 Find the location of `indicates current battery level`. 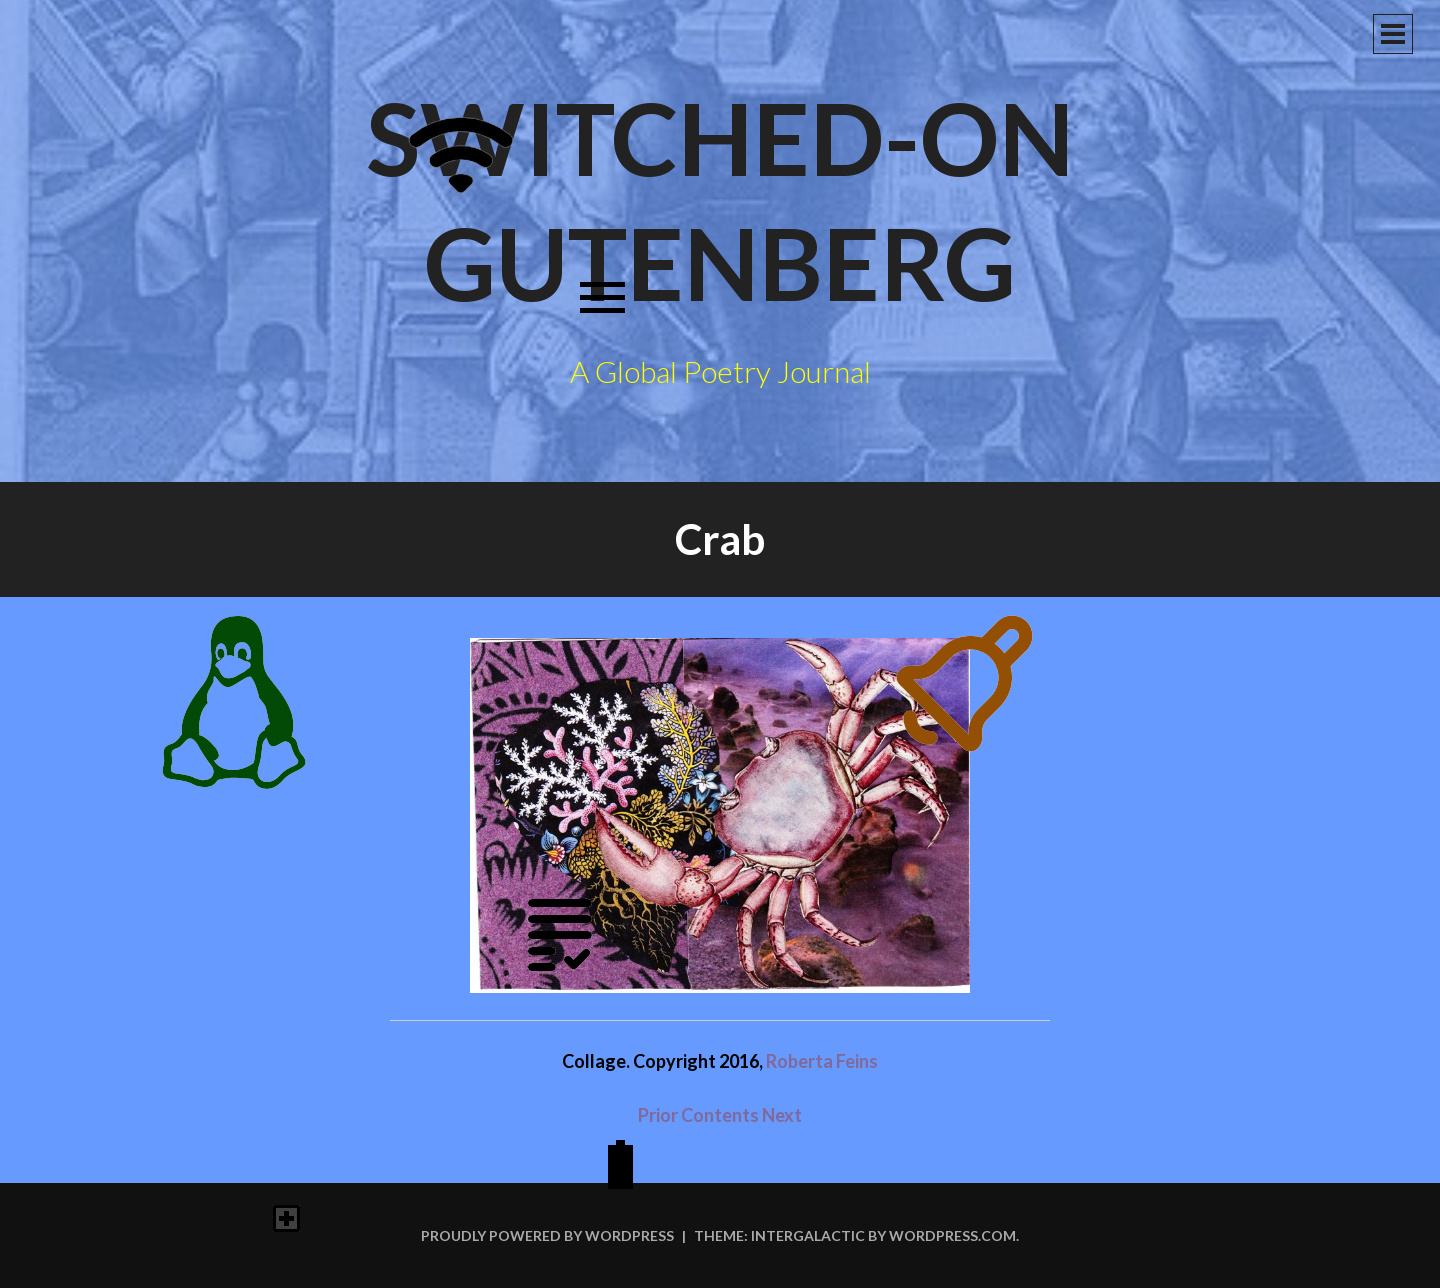

indicates current battery level is located at coordinates (620, 1164).